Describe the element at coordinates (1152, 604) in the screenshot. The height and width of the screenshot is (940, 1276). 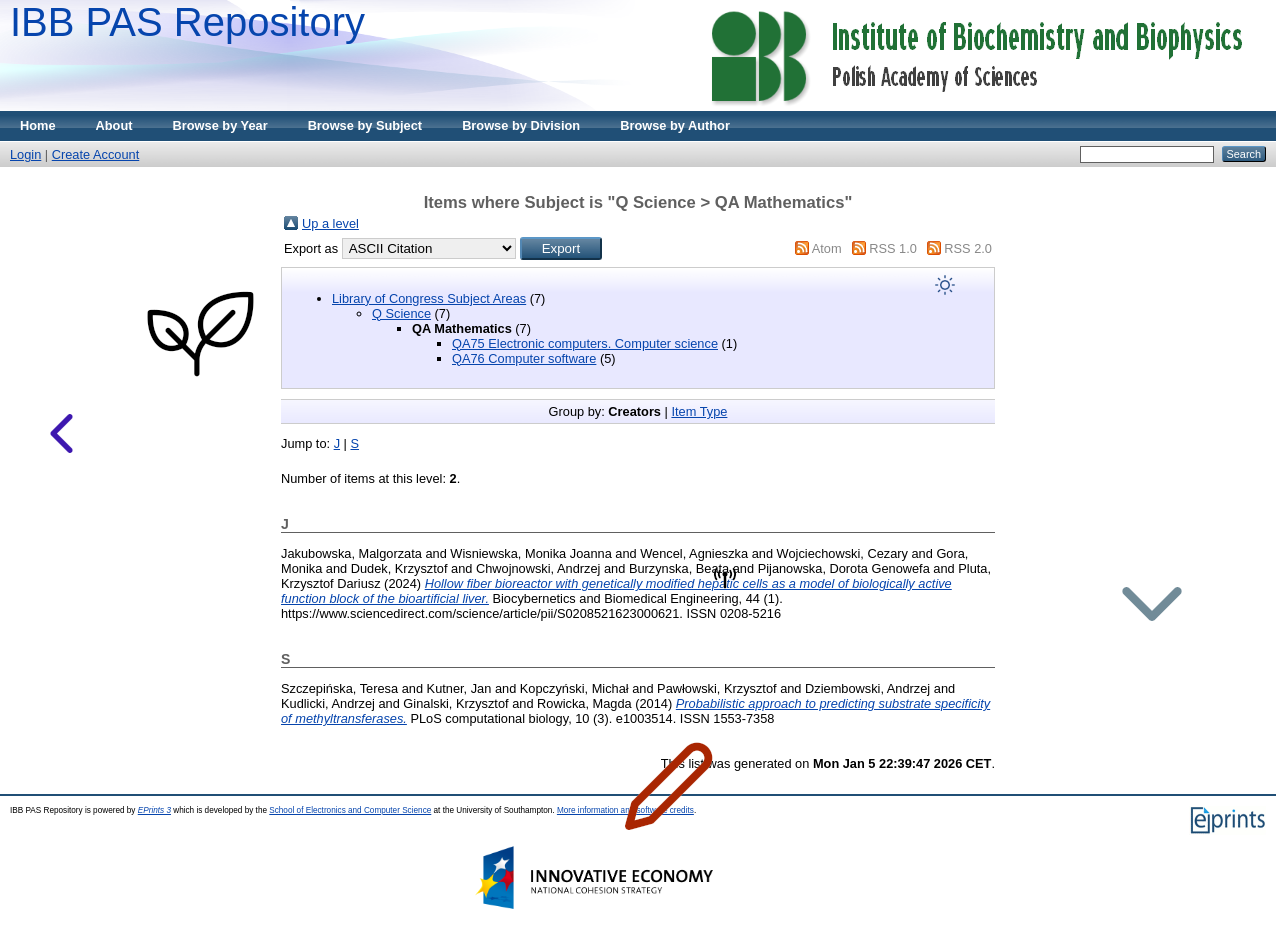
I see `expand a dropdown menu or section` at that location.